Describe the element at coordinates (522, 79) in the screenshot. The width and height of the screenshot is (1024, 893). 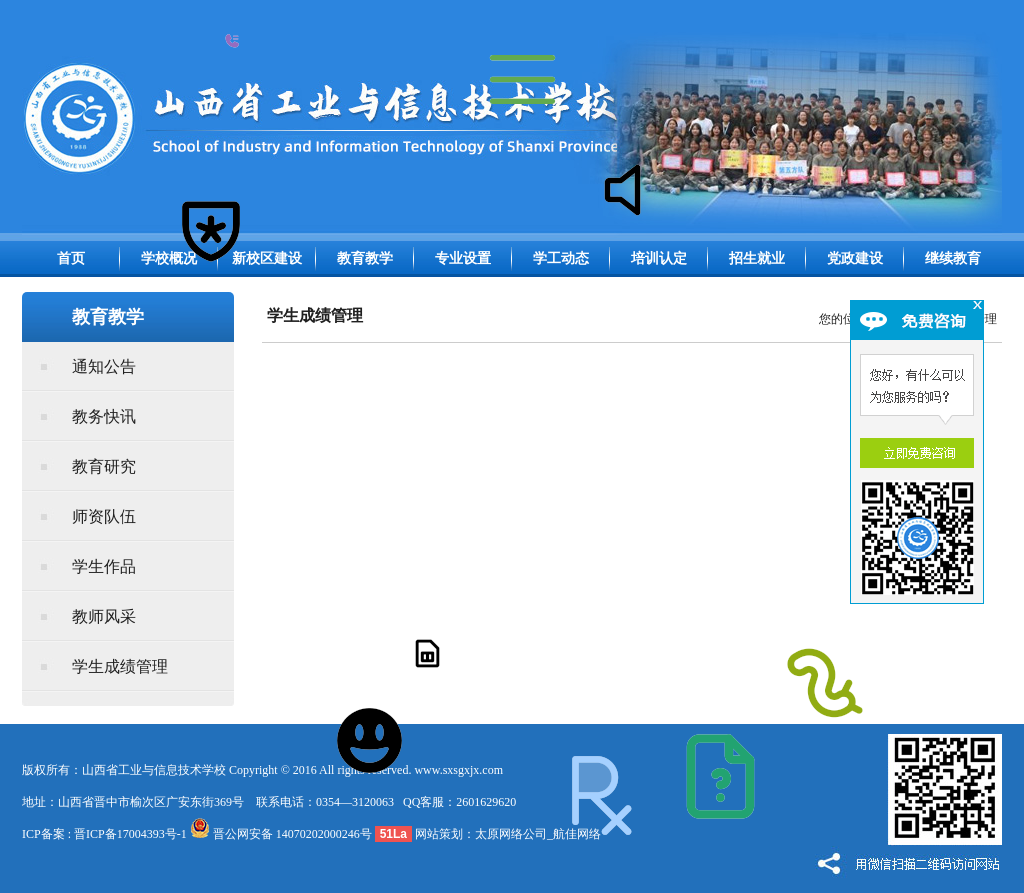
I see `view items in list format` at that location.